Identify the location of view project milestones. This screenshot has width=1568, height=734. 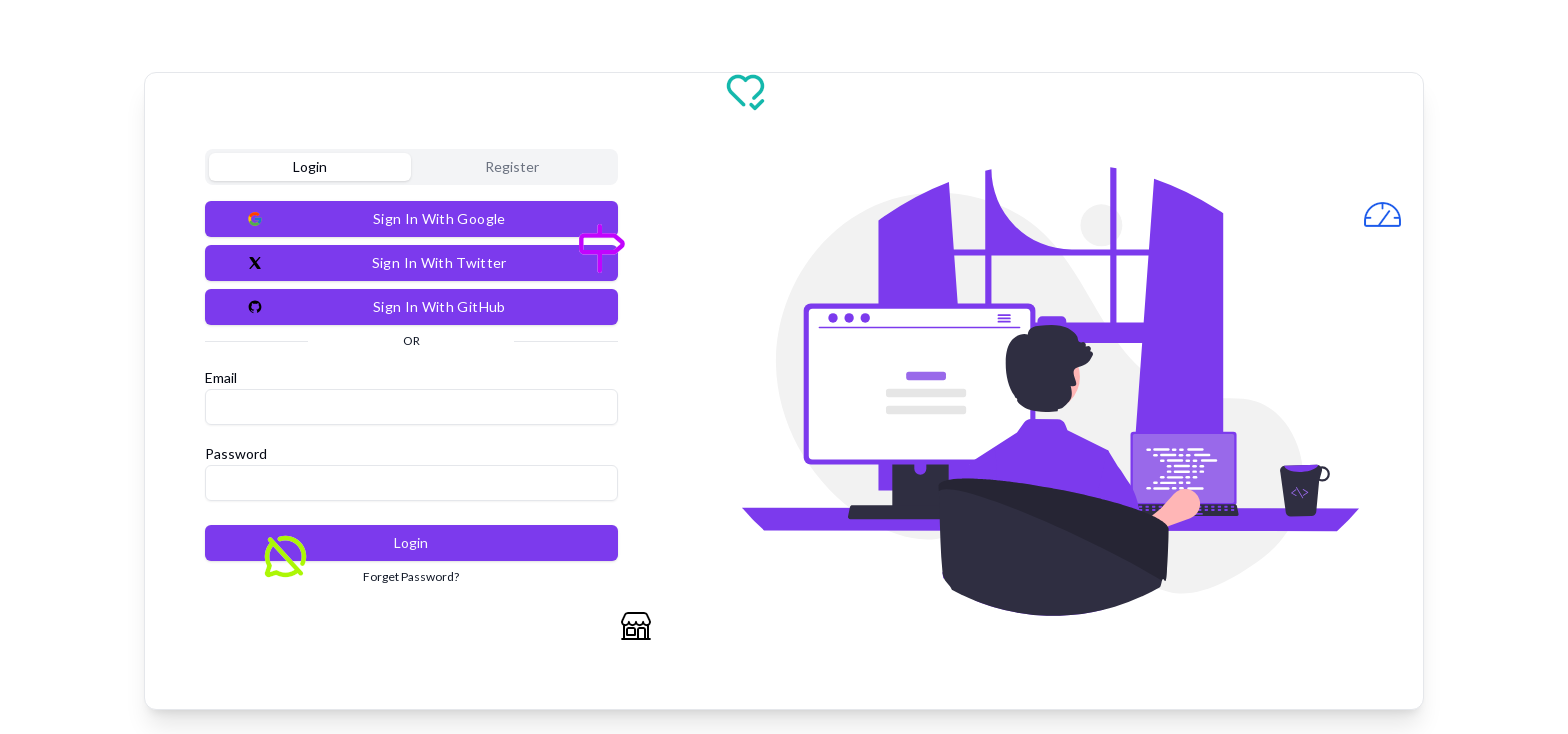
(600, 248).